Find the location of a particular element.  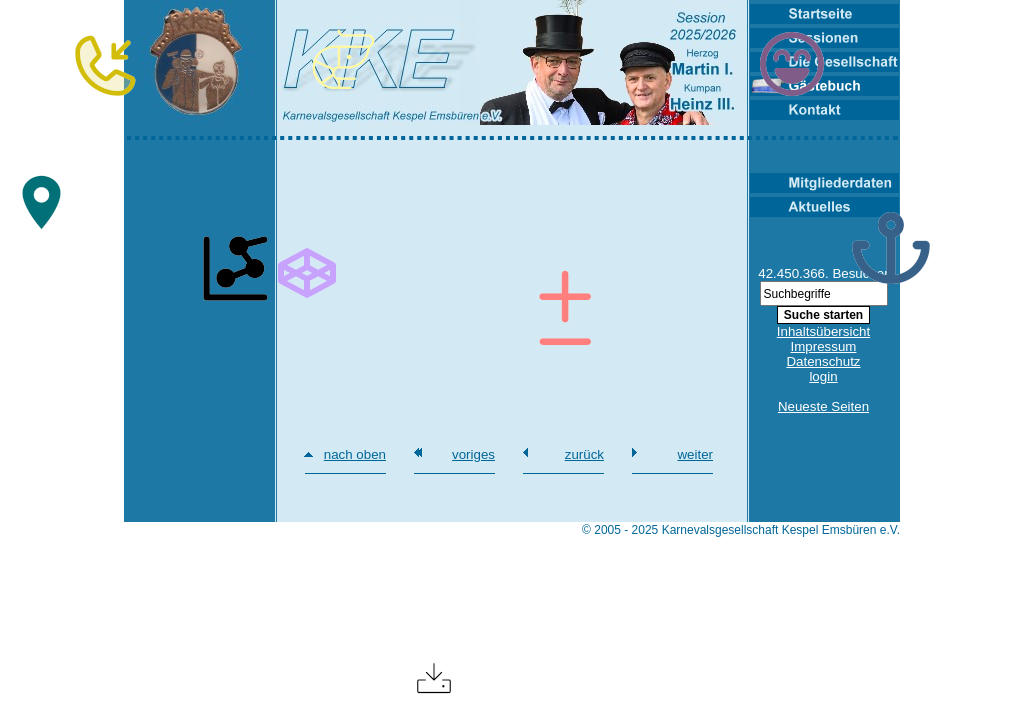

view current location on map is located at coordinates (41, 202).